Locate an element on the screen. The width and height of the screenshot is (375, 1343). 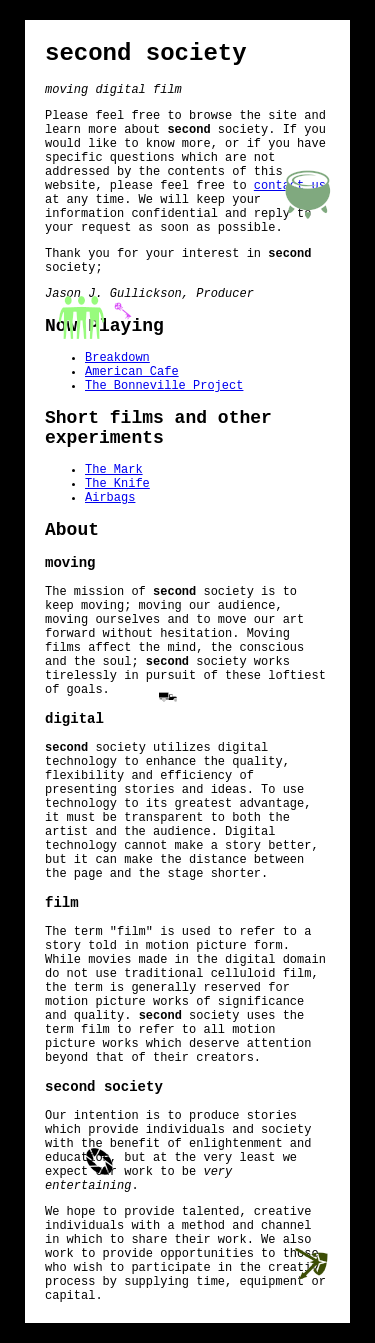
adjust camera aperture settings is located at coordinates (99, 1161).